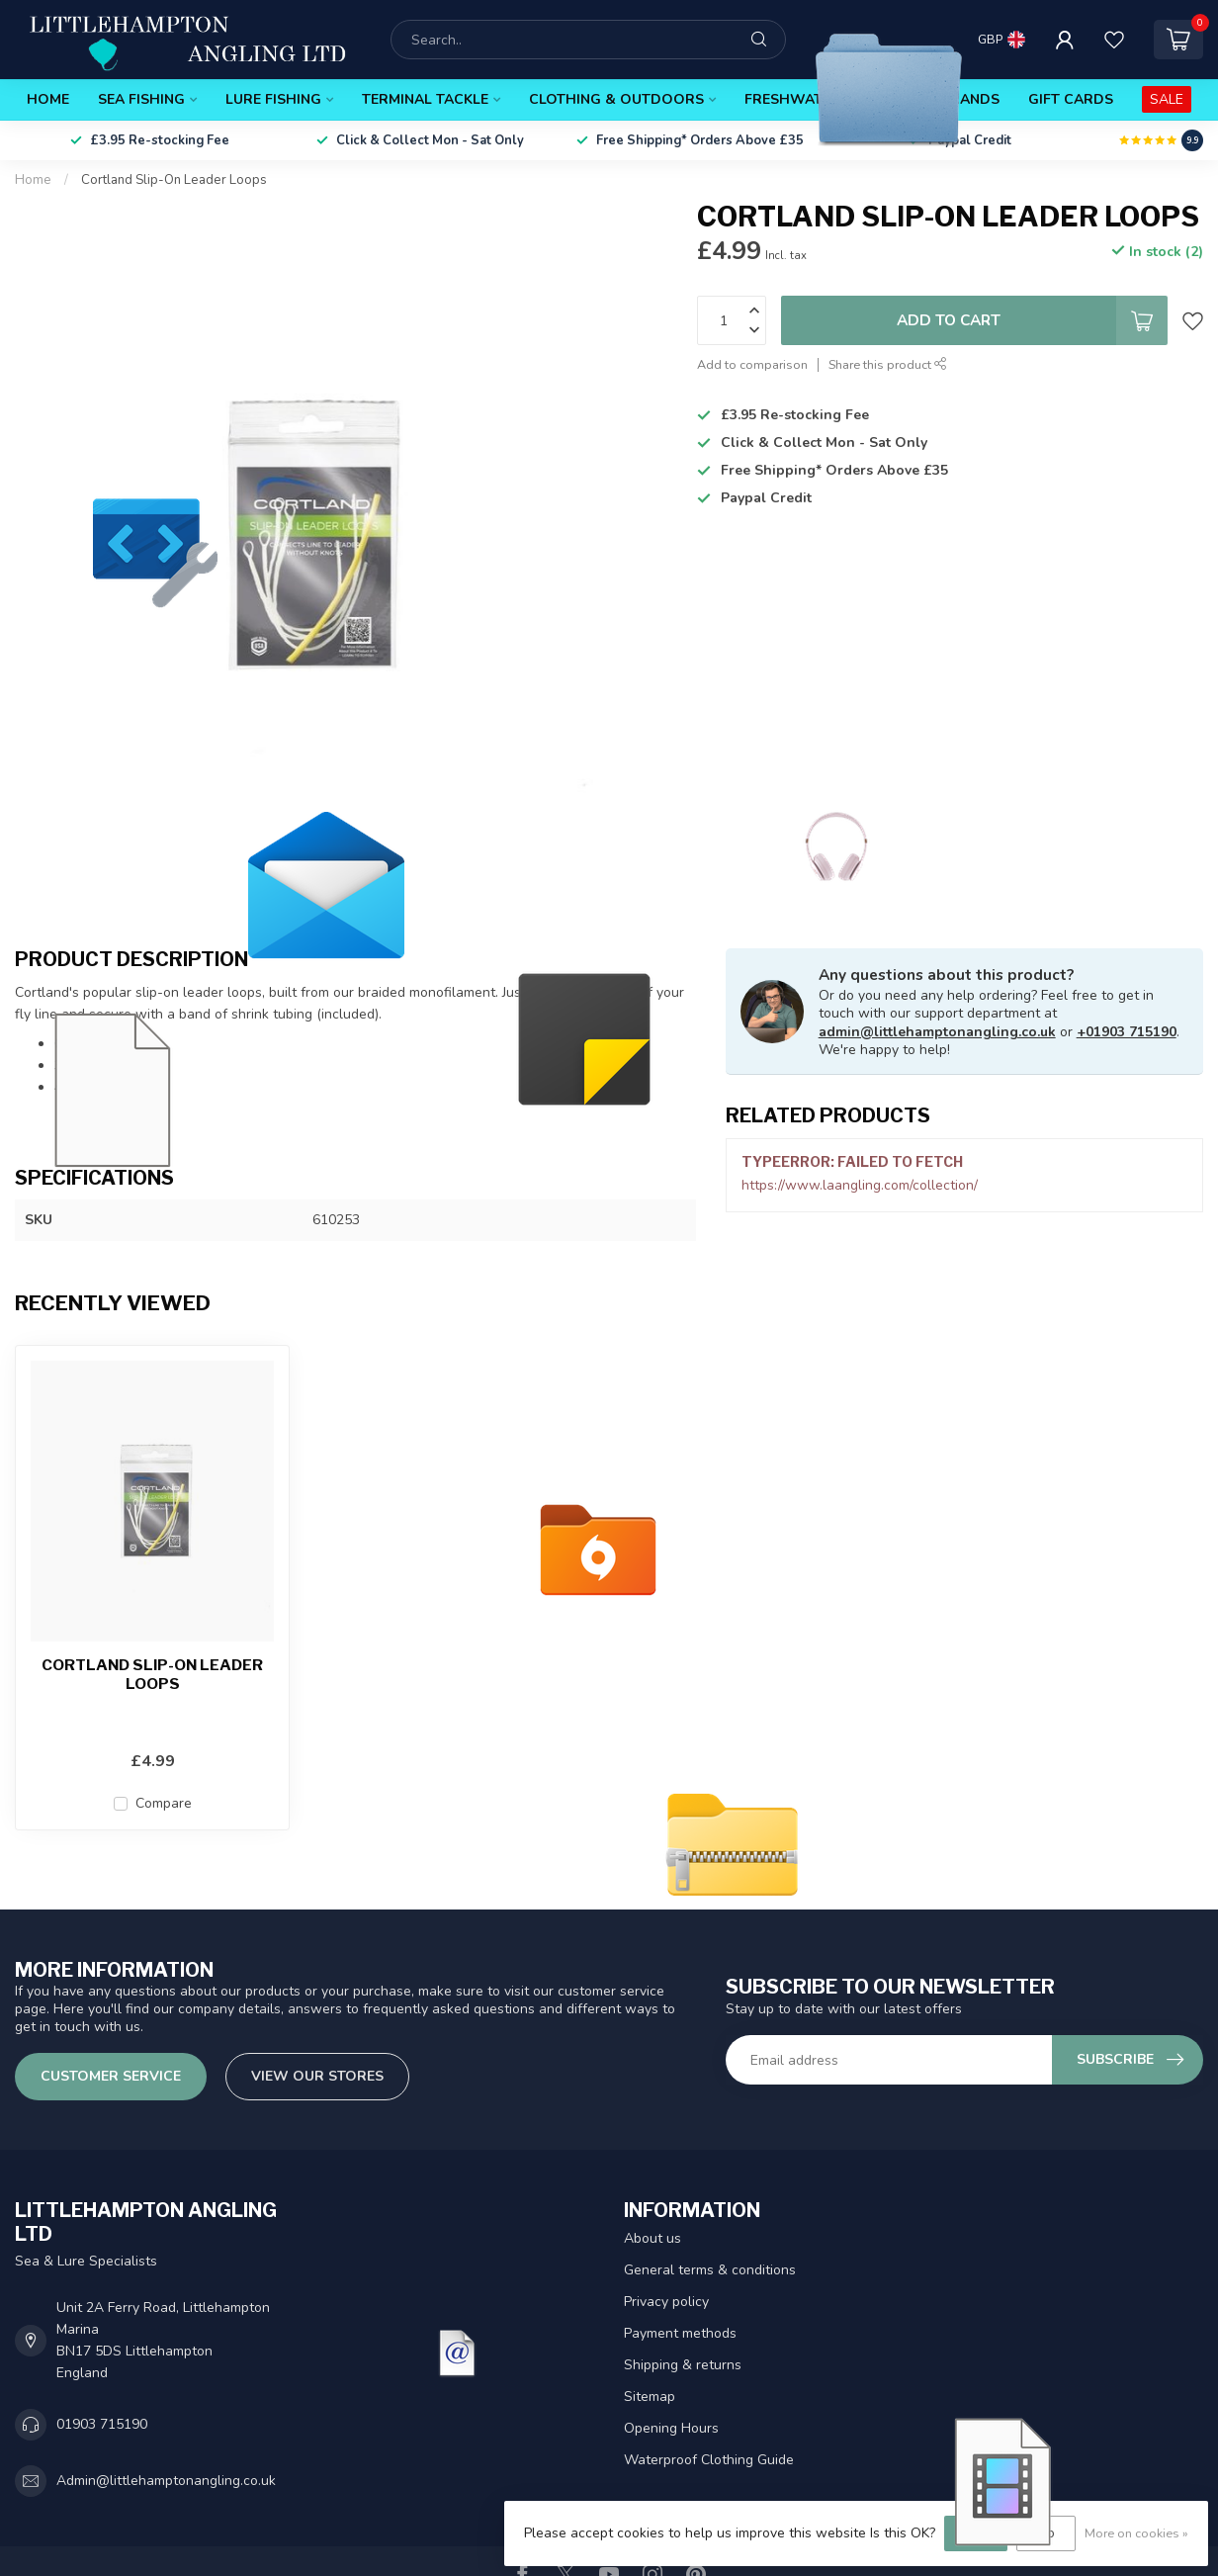  What do you see at coordinates (584, 1039) in the screenshot?
I see `open sticky notes app` at bounding box center [584, 1039].